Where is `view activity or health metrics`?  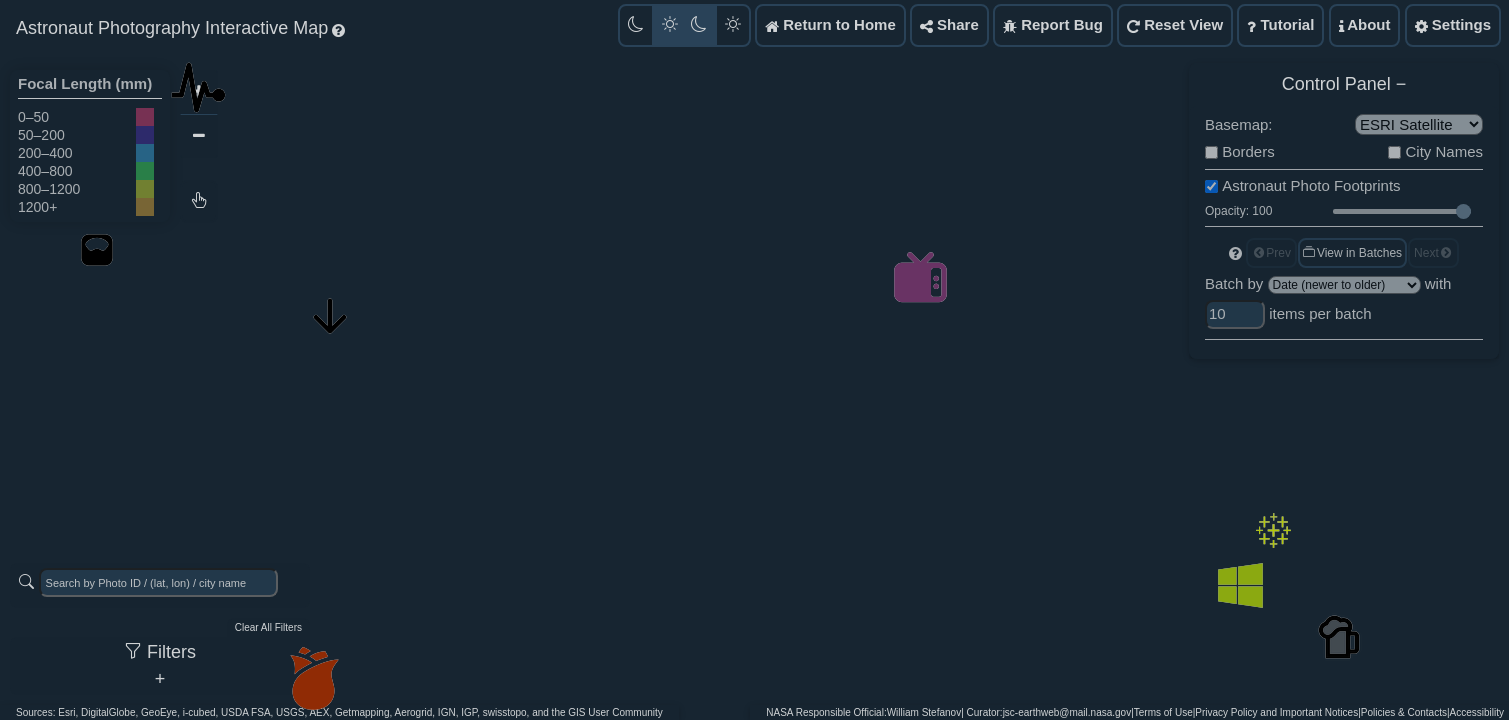 view activity or health metrics is located at coordinates (198, 87).